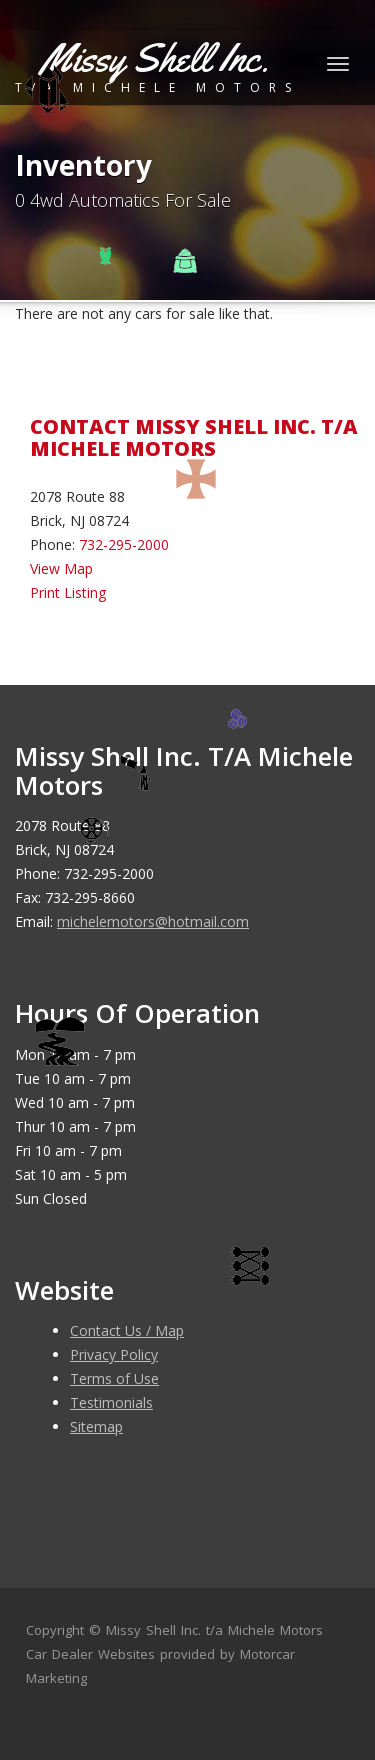 The image size is (375, 1760). What do you see at coordinates (94, 831) in the screenshot?
I see `access video or film content` at bounding box center [94, 831].